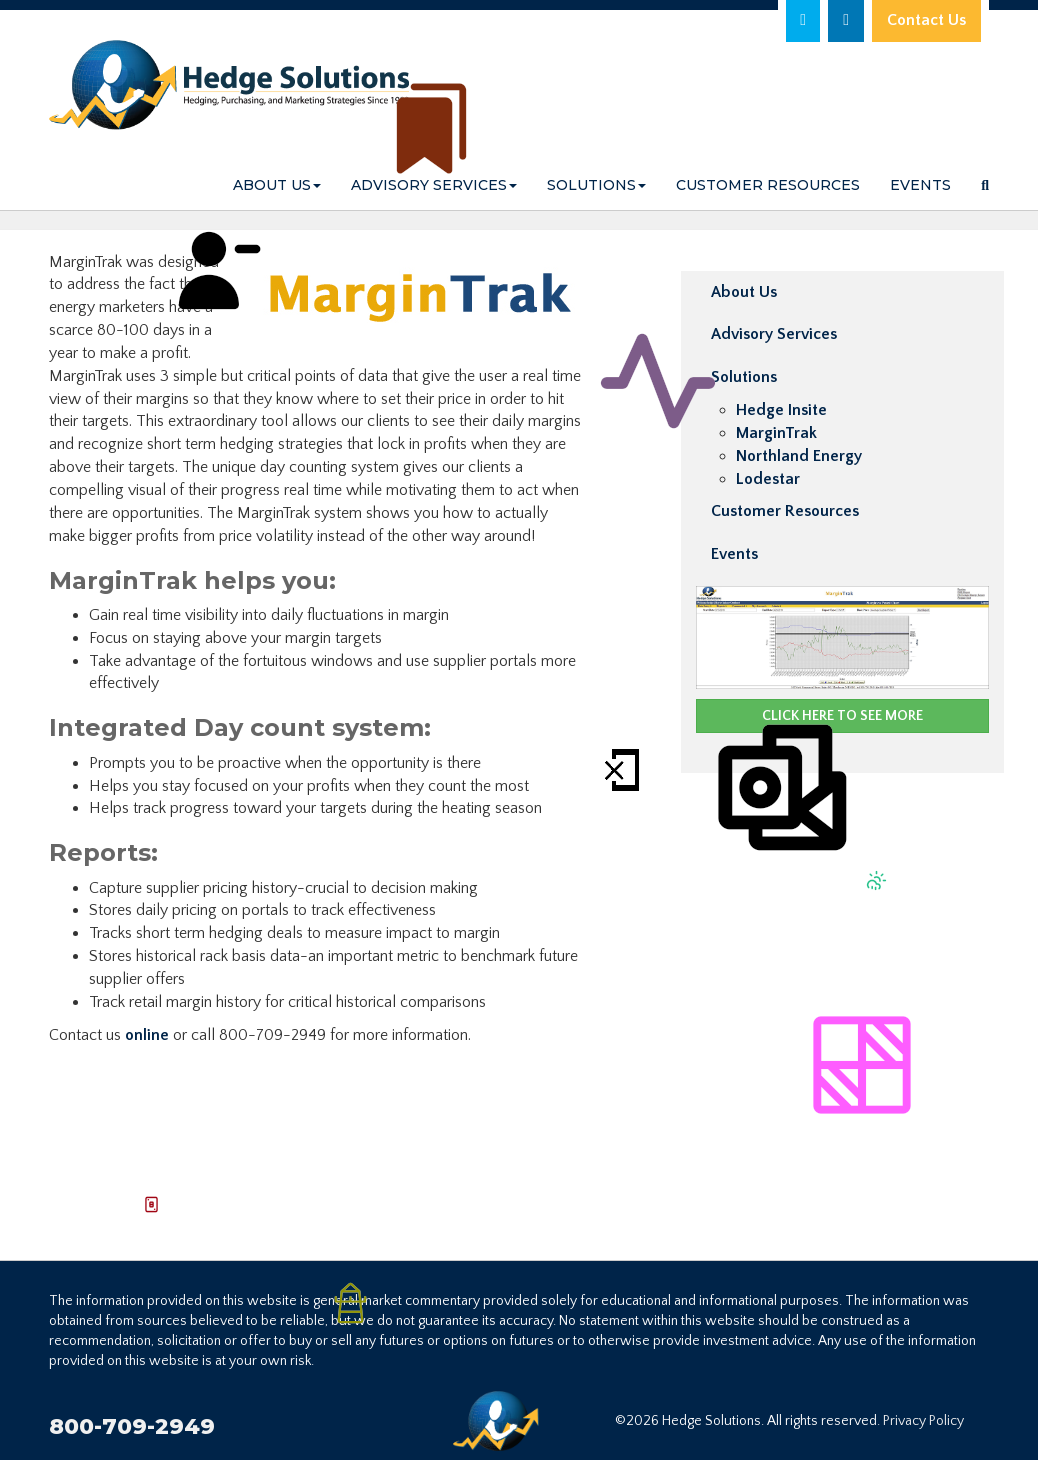 This screenshot has width=1038, height=1460. Describe the element at coordinates (151, 1204) in the screenshot. I see `playing card with number 8` at that location.